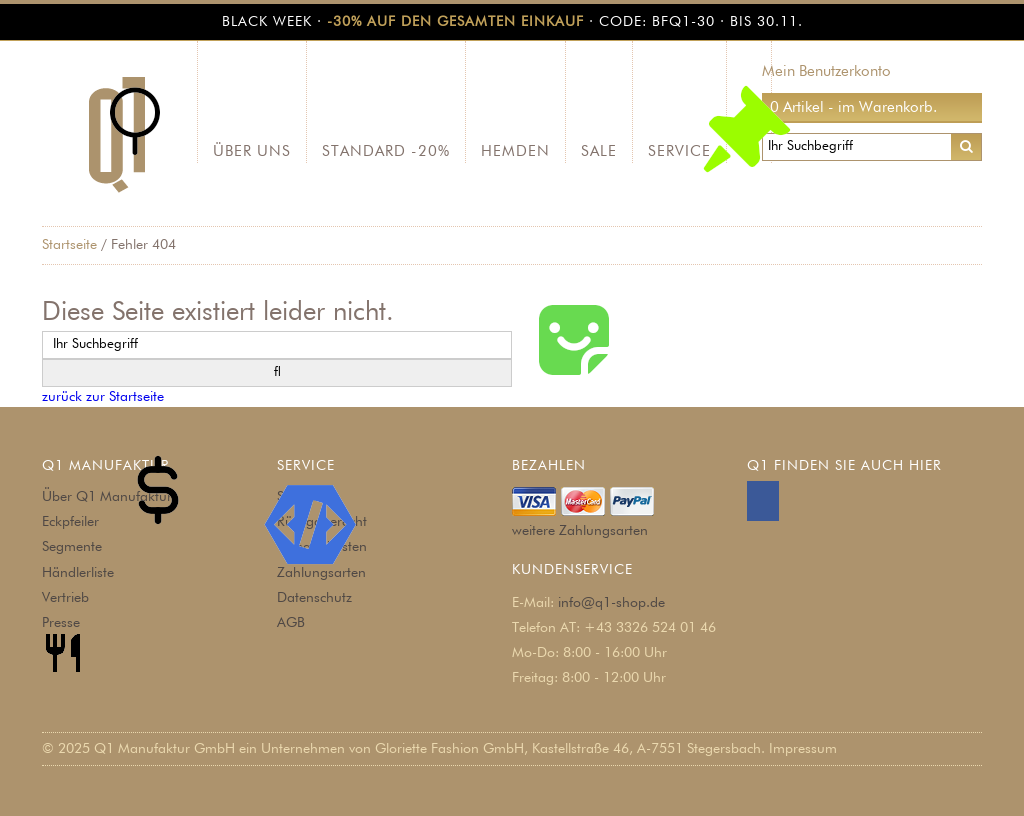 The image size is (1024, 816). Describe the element at coordinates (158, 490) in the screenshot. I see `view pricing or payment options` at that location.